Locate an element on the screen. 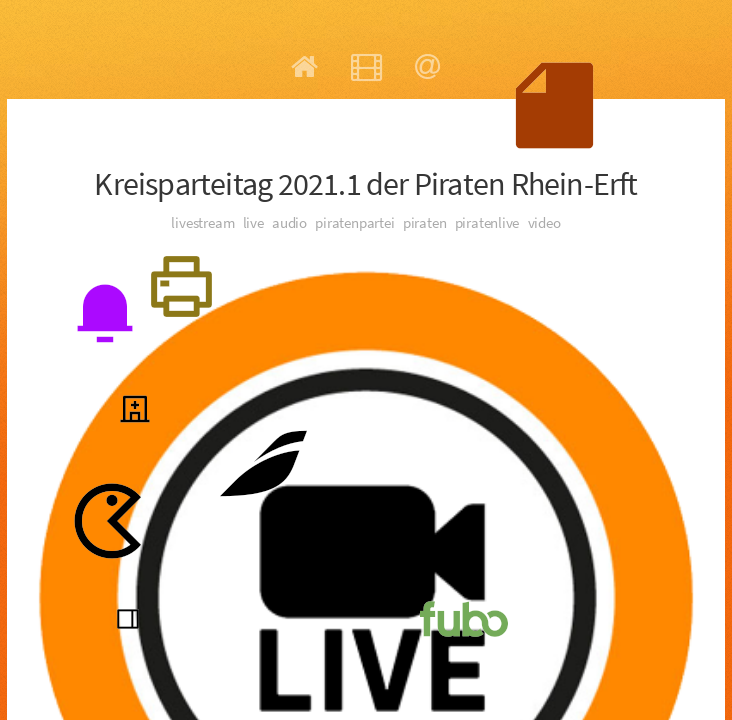 The height and width of the screenshot is (720, 732). print the current document is located at coordinates (181, 286).